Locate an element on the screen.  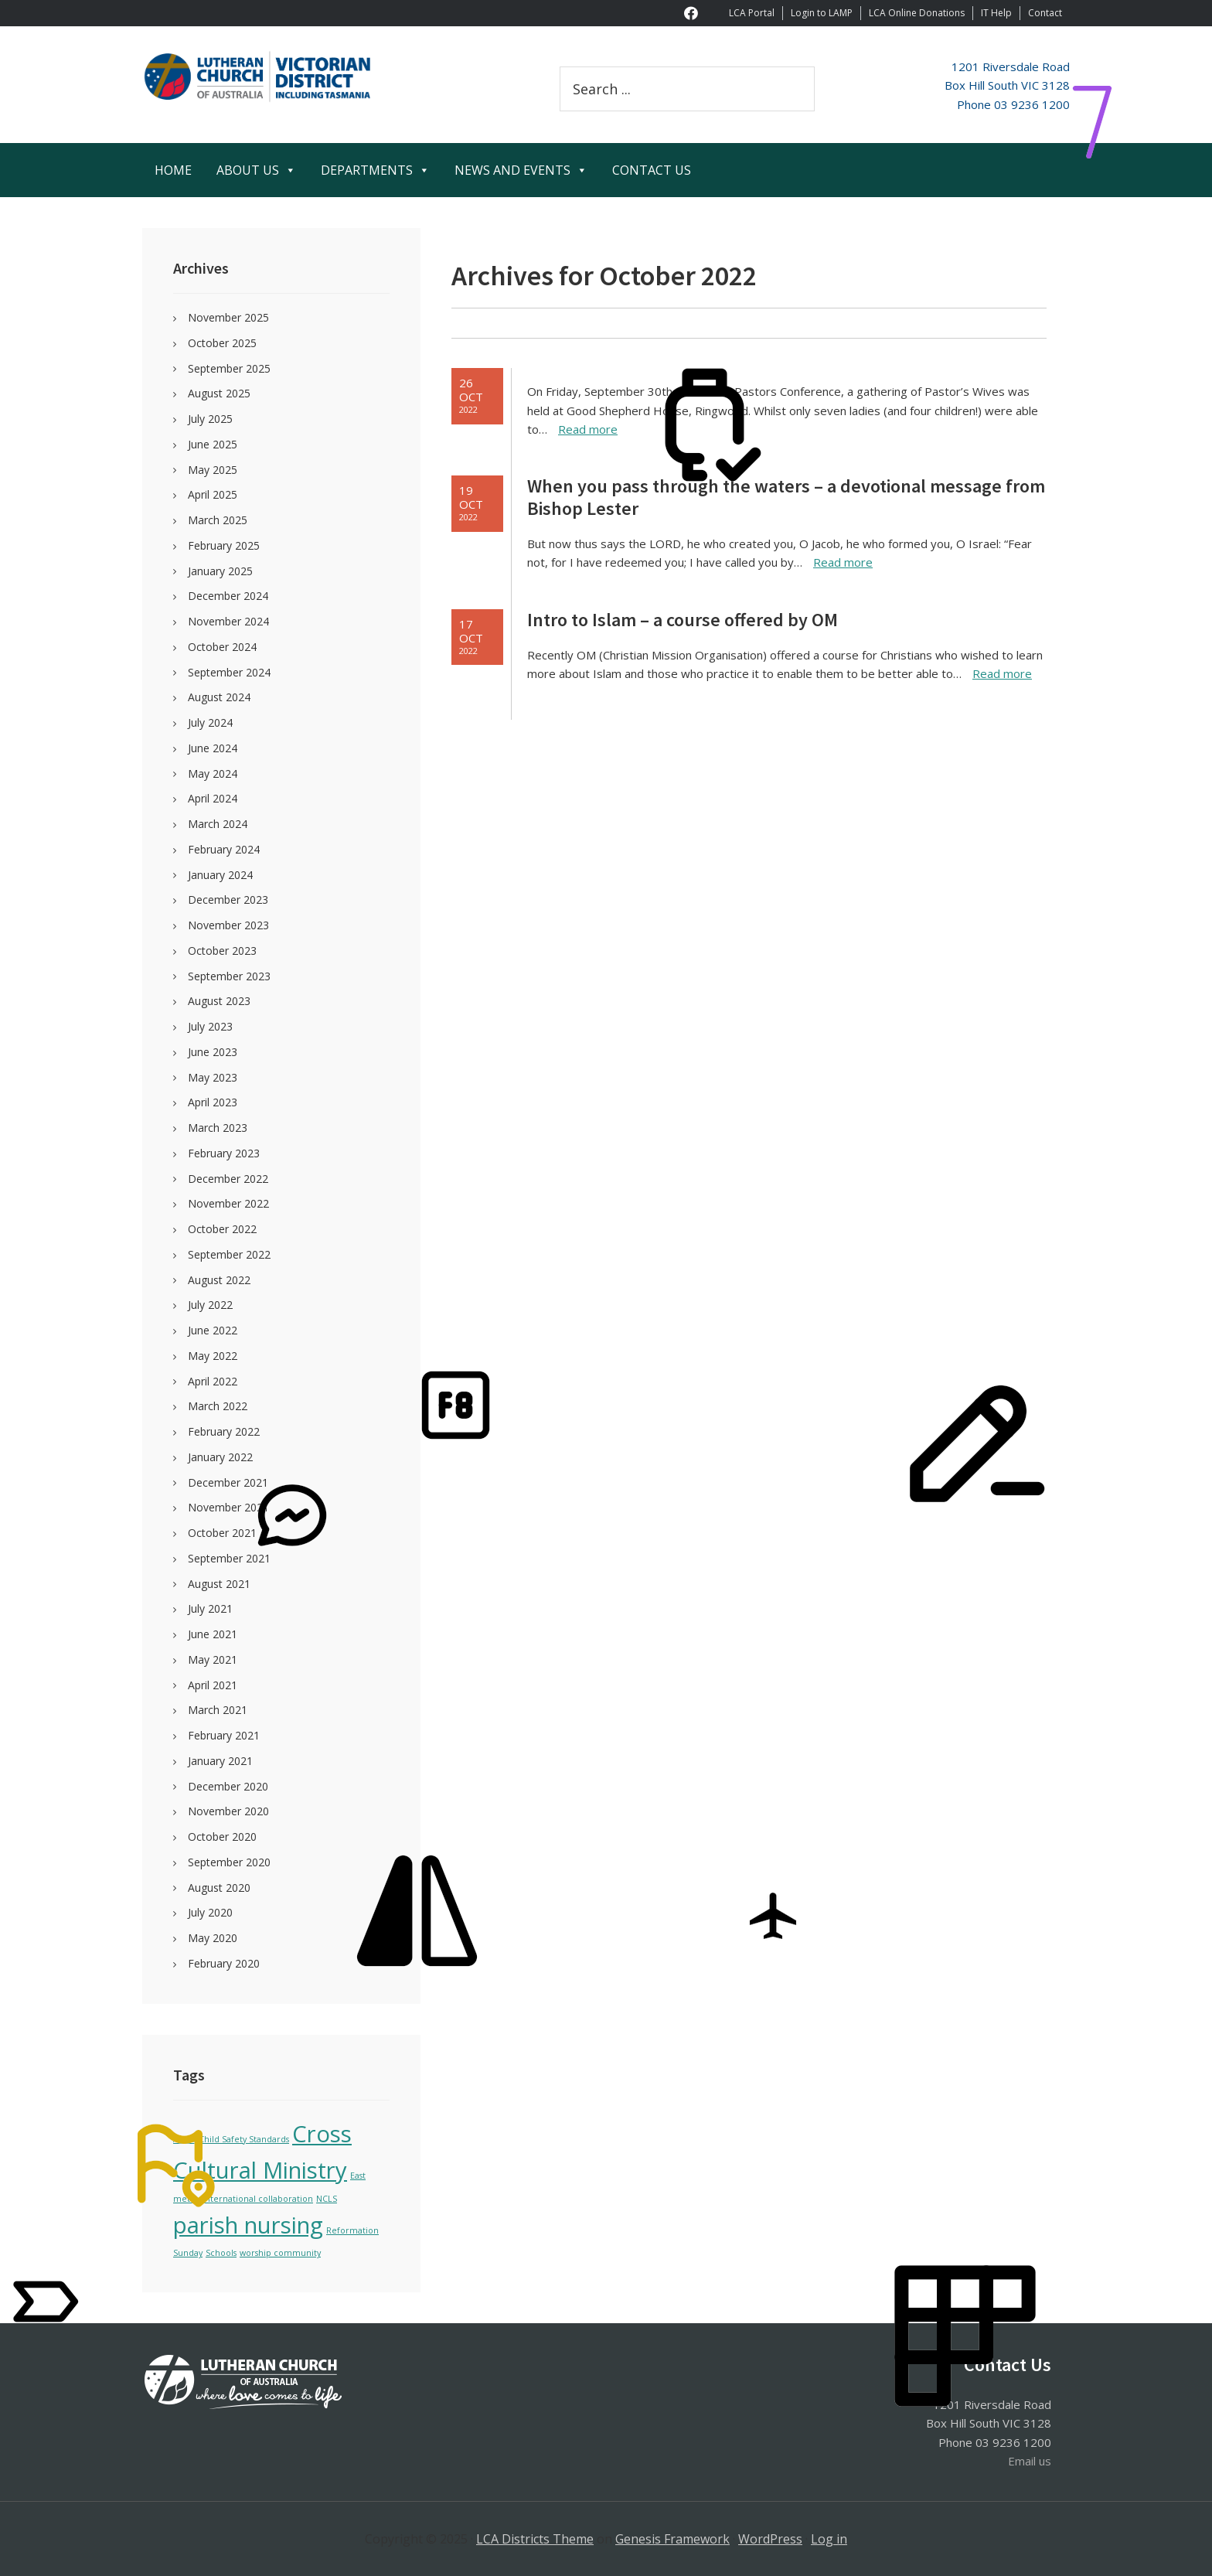
mark or flag a location on the map is located at coordinates (170, 2162).